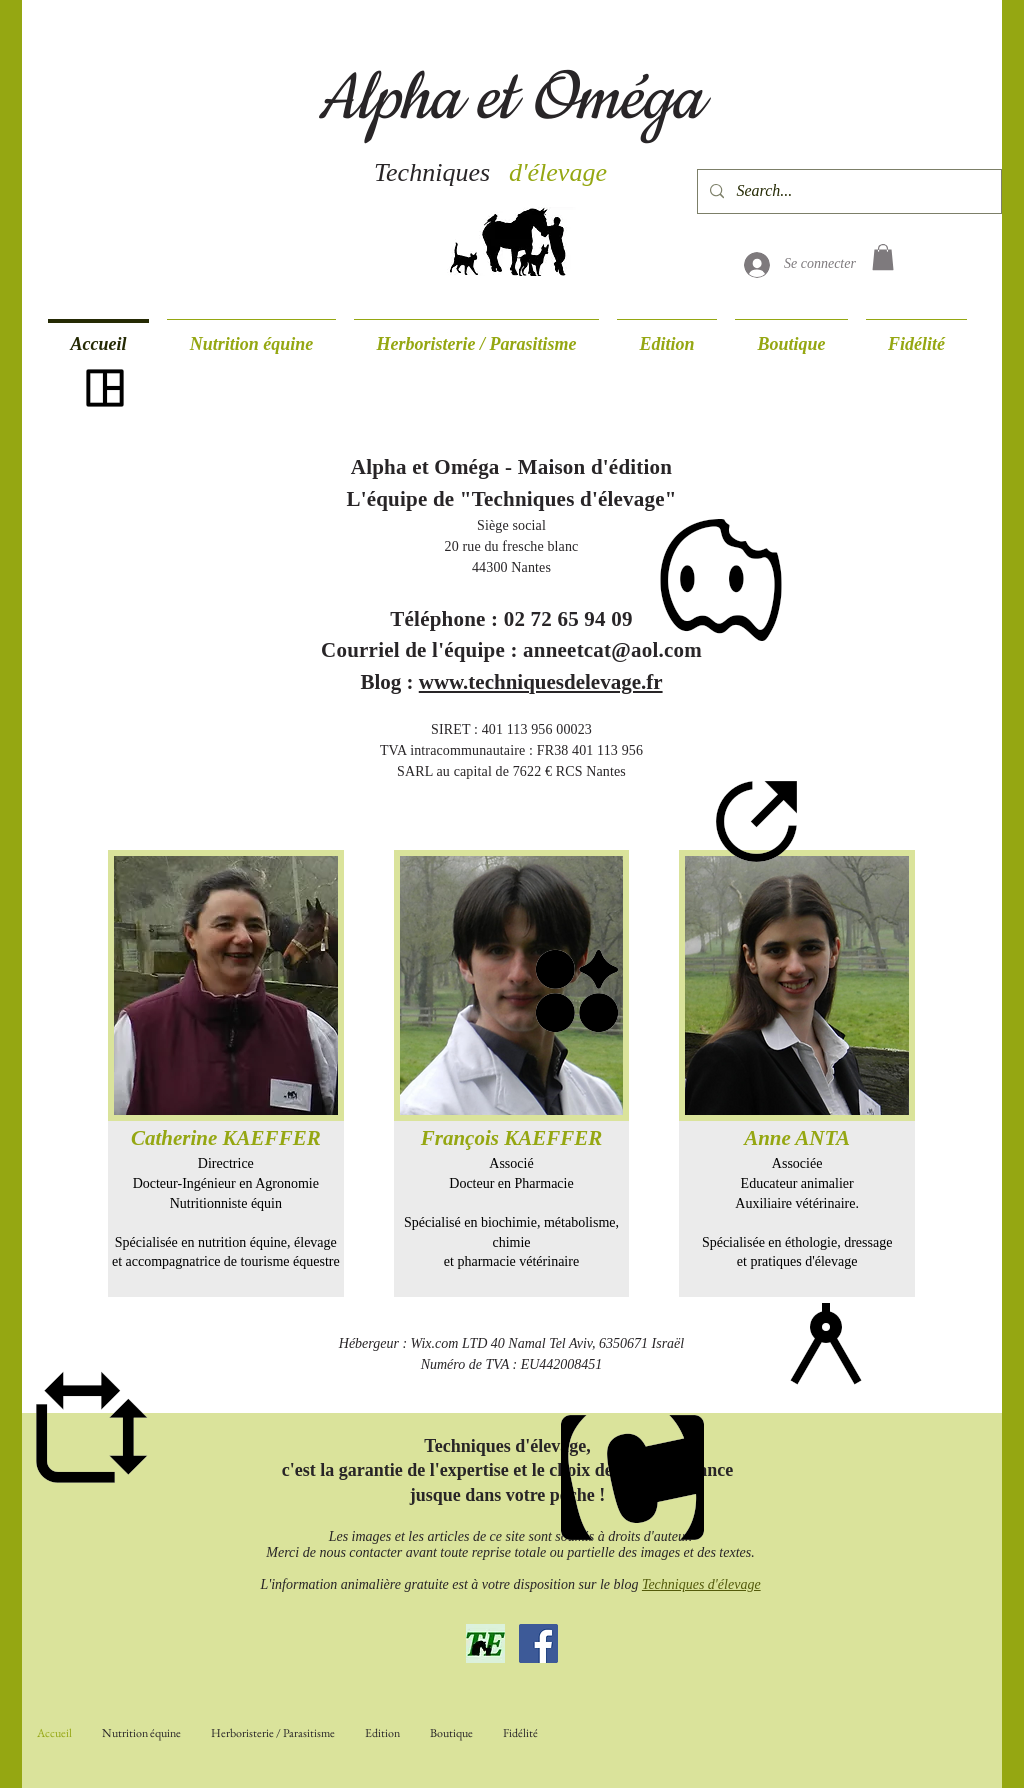  What do you see at coordinates (756, 821) in the screenshot?
I see `share this content` at bounding box center [756, 821].